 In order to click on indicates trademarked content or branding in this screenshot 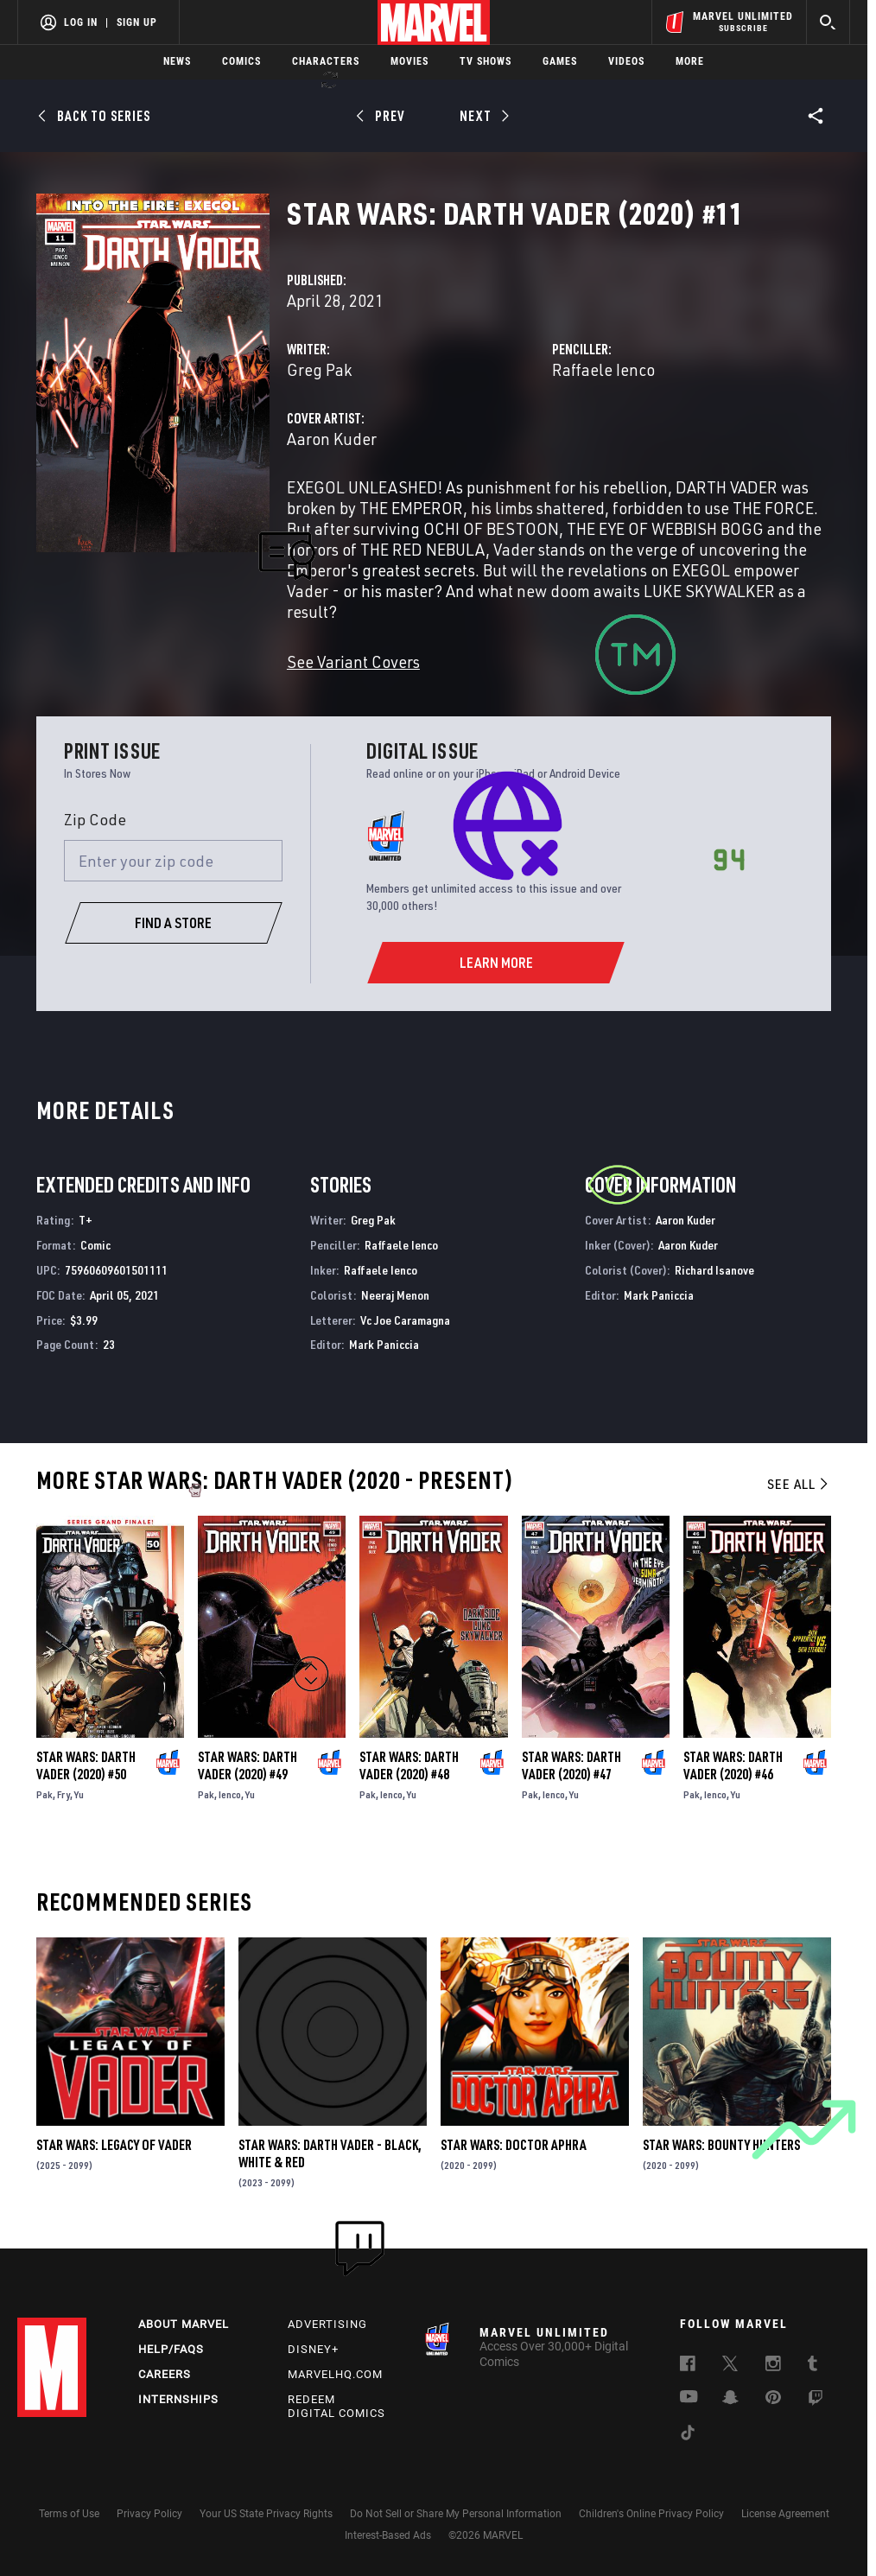, I will do `click(635, 654)`.